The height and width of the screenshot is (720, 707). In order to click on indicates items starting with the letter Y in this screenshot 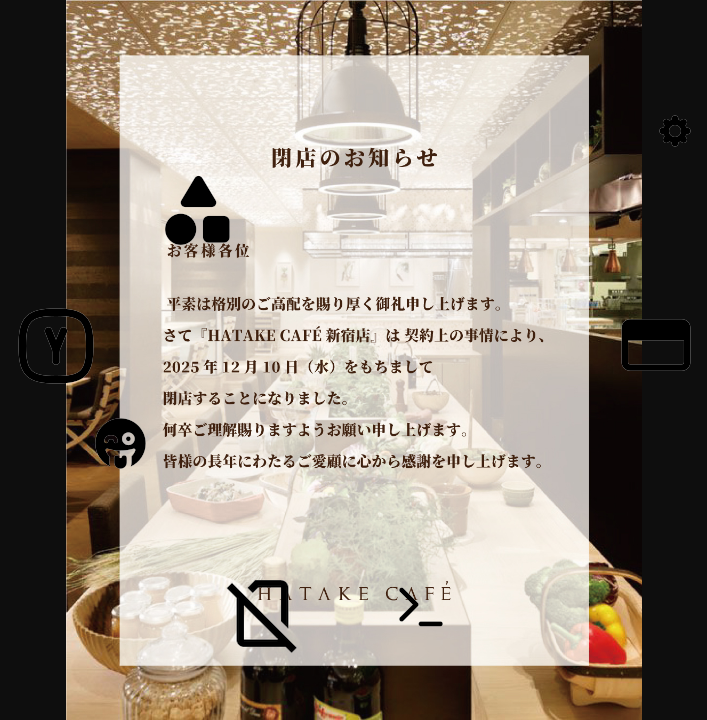, I will do `click(56, 346)`.